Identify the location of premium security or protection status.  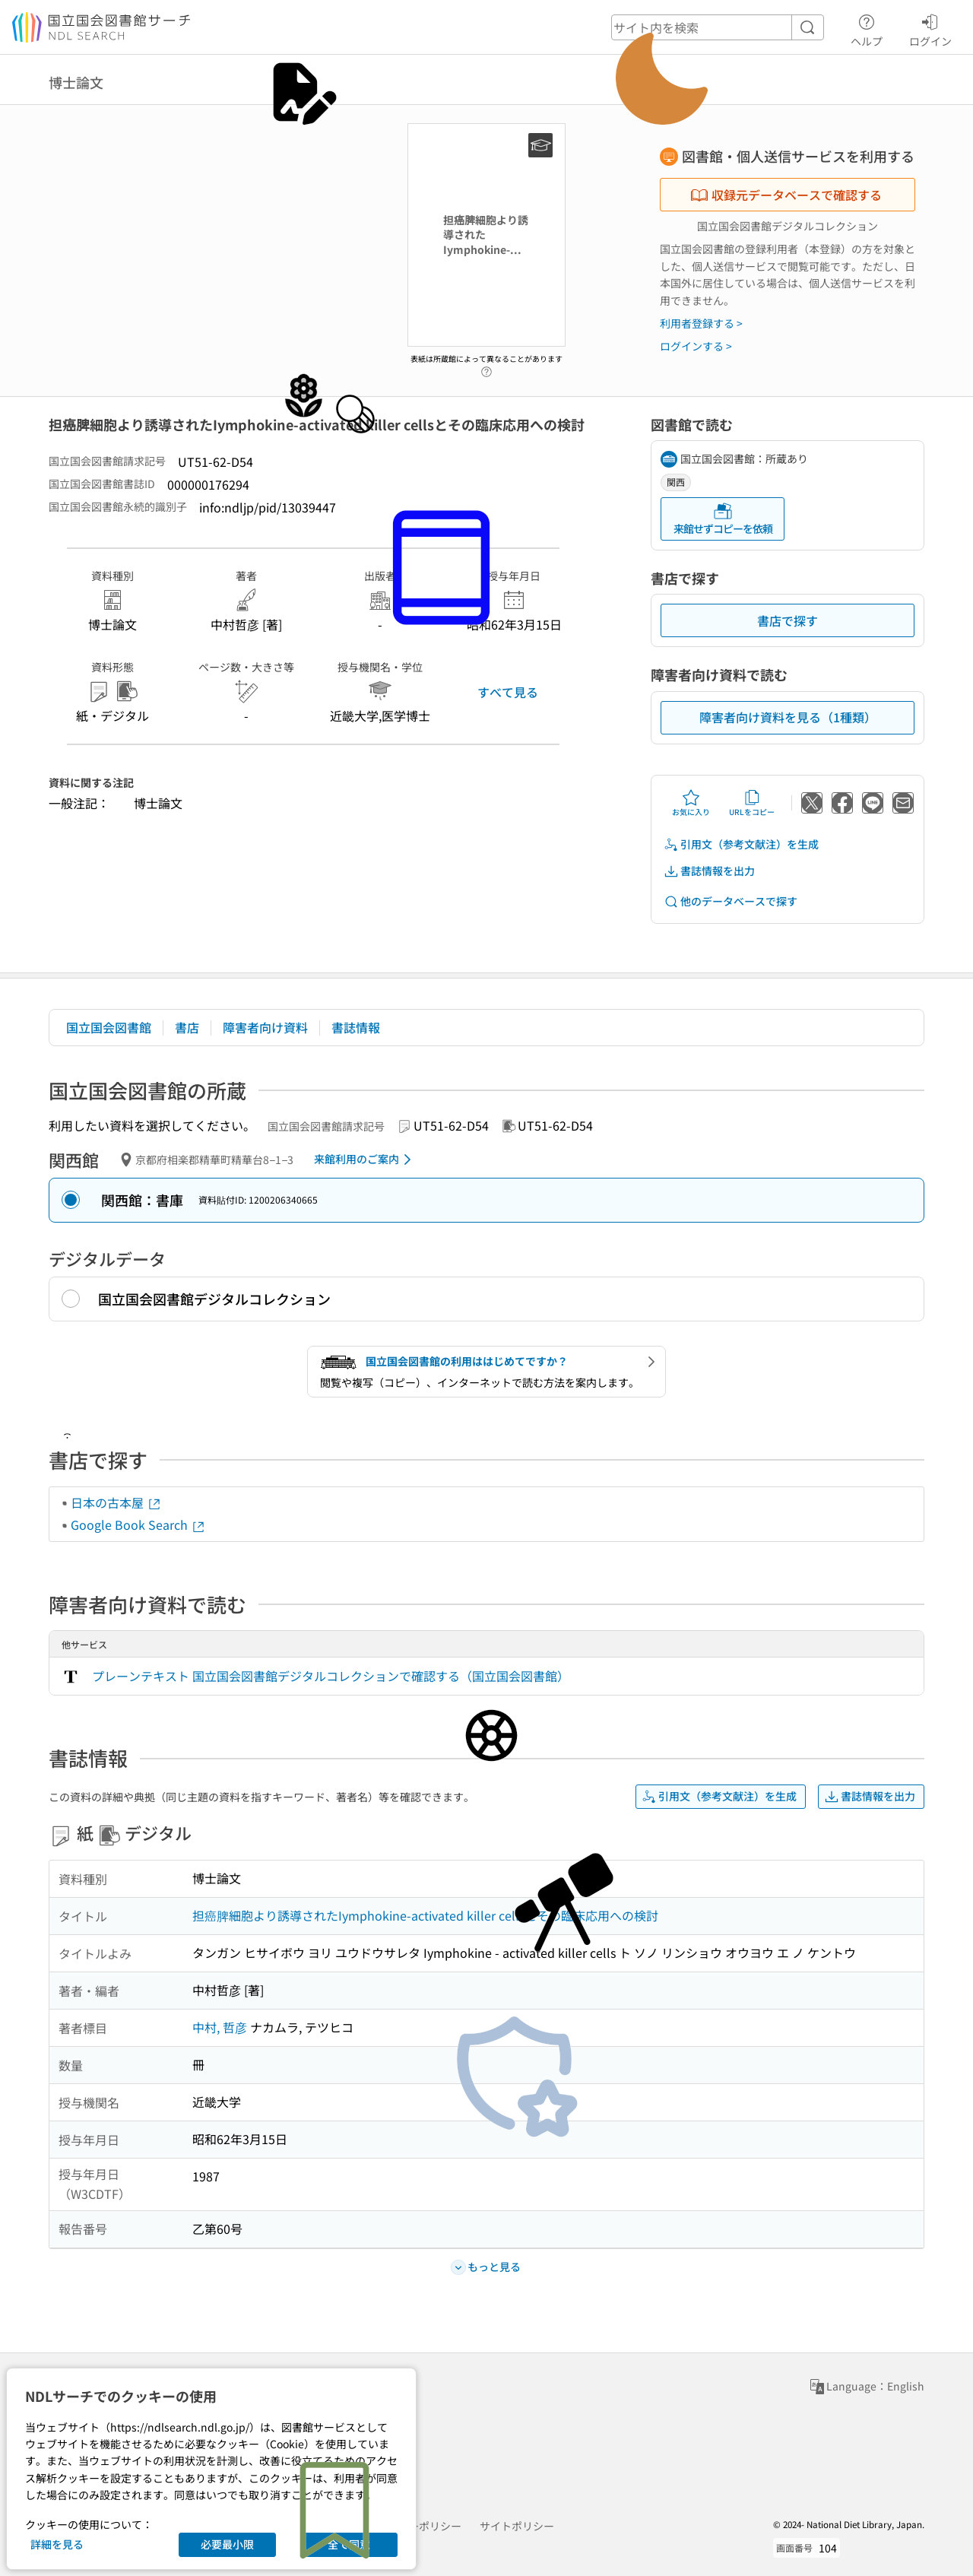
(514, 2073).